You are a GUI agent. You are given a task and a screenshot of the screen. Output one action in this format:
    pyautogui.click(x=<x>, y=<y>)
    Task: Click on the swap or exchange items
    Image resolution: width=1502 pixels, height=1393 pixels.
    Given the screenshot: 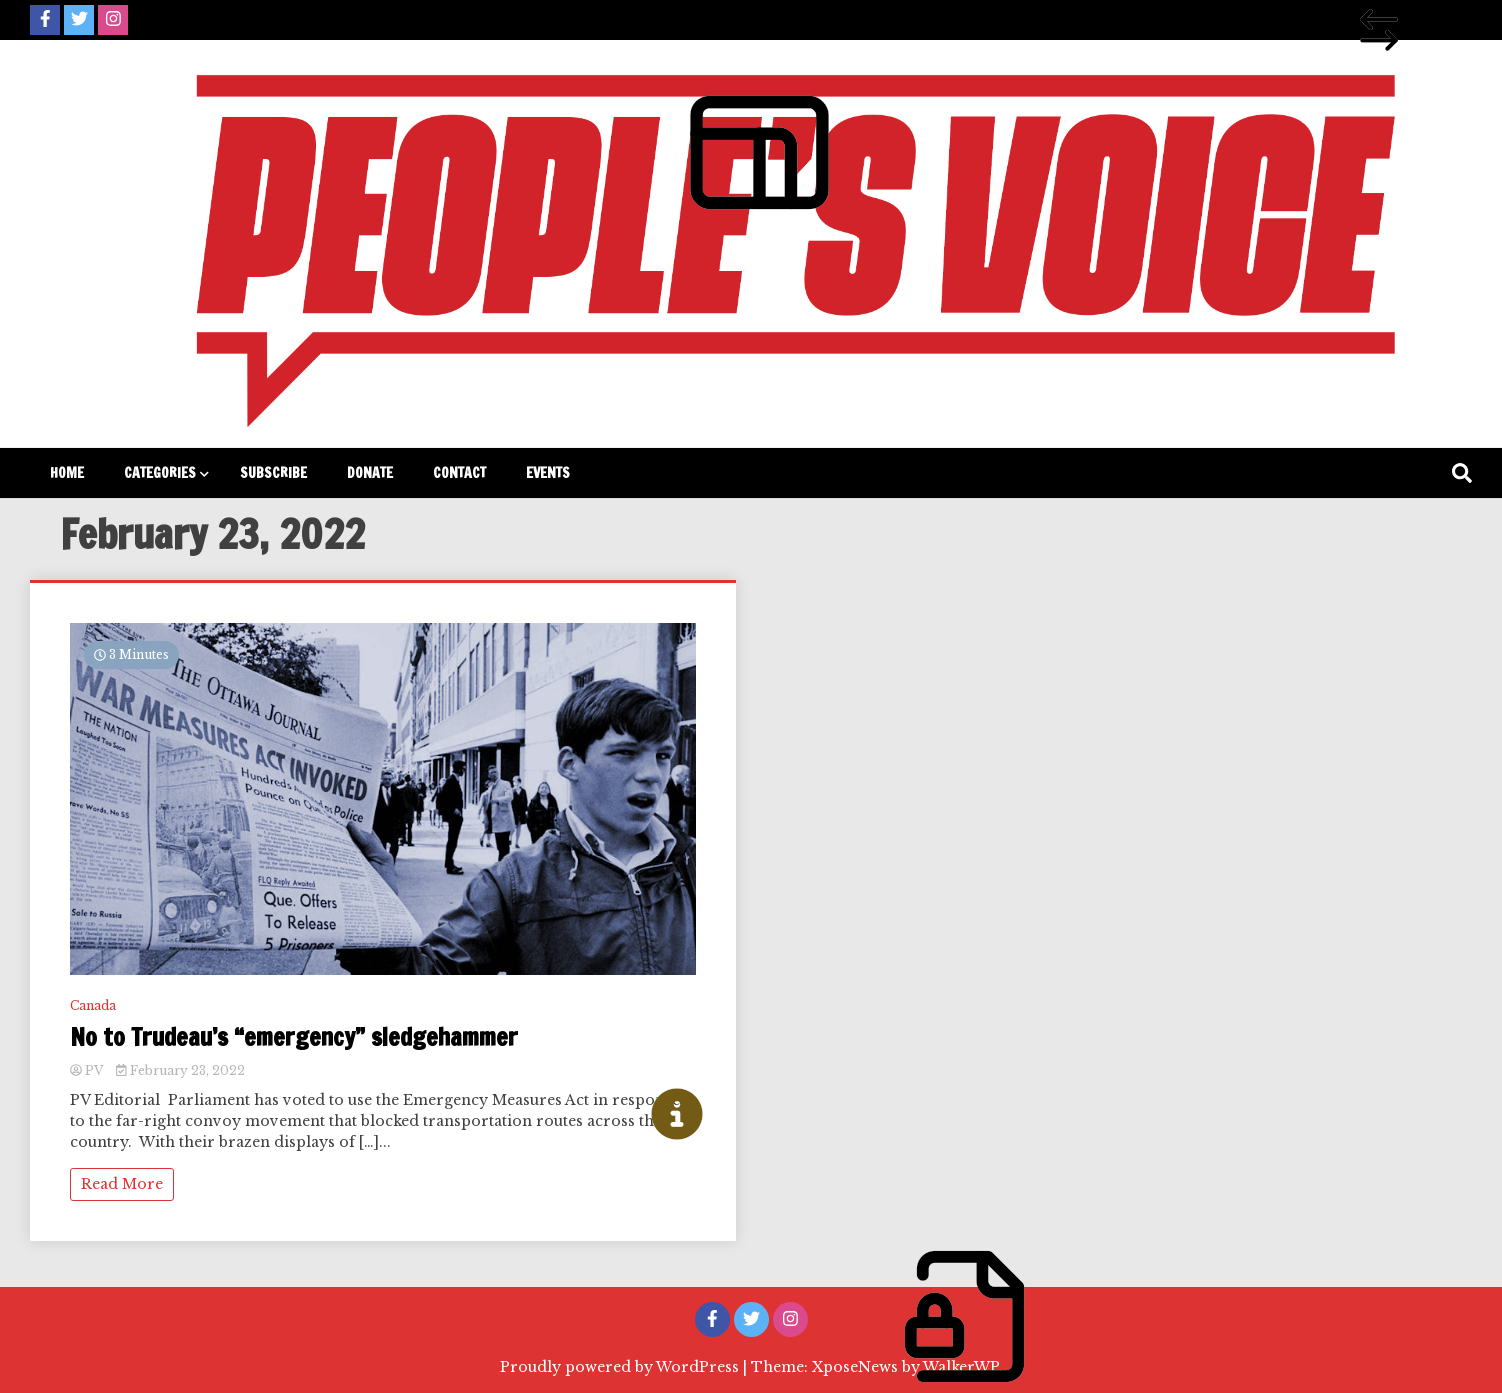 What is the action you would take?
    pyautogui.click(x=1379, y=30)
    